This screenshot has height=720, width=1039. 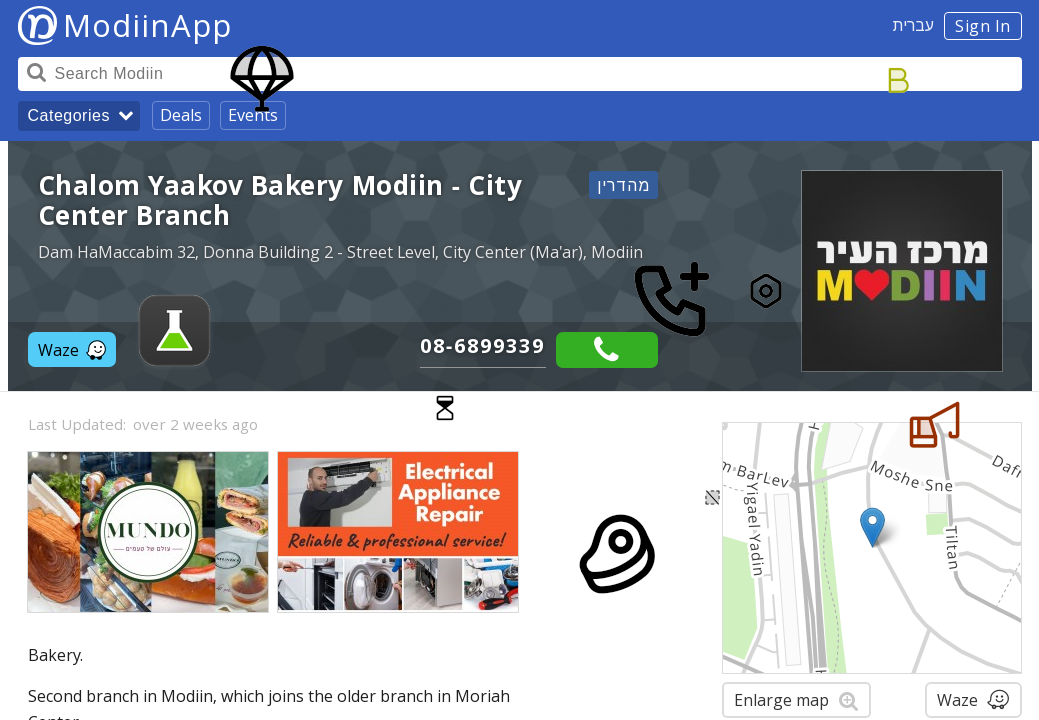 What do you see at coordinates (619, 554) in the screenshot?
I see `filter recipes by beef or red meat` at bounding box center [619, 554].